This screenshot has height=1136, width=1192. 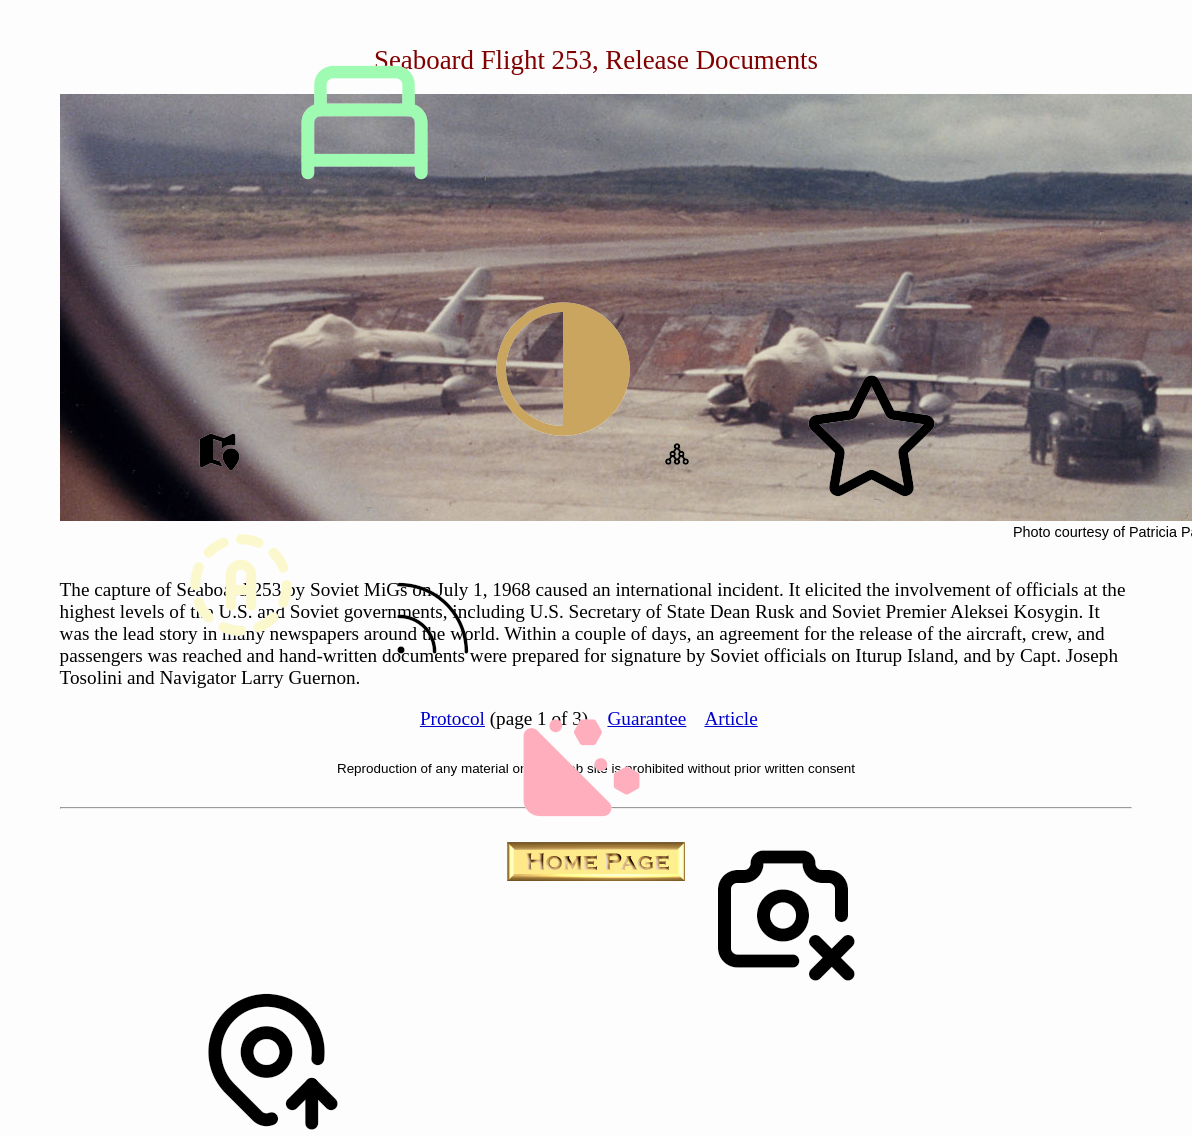 What do you see at coordinates (783, 909) in the screenshot?
I see `disable camera access` at bounding box center [783, 909].